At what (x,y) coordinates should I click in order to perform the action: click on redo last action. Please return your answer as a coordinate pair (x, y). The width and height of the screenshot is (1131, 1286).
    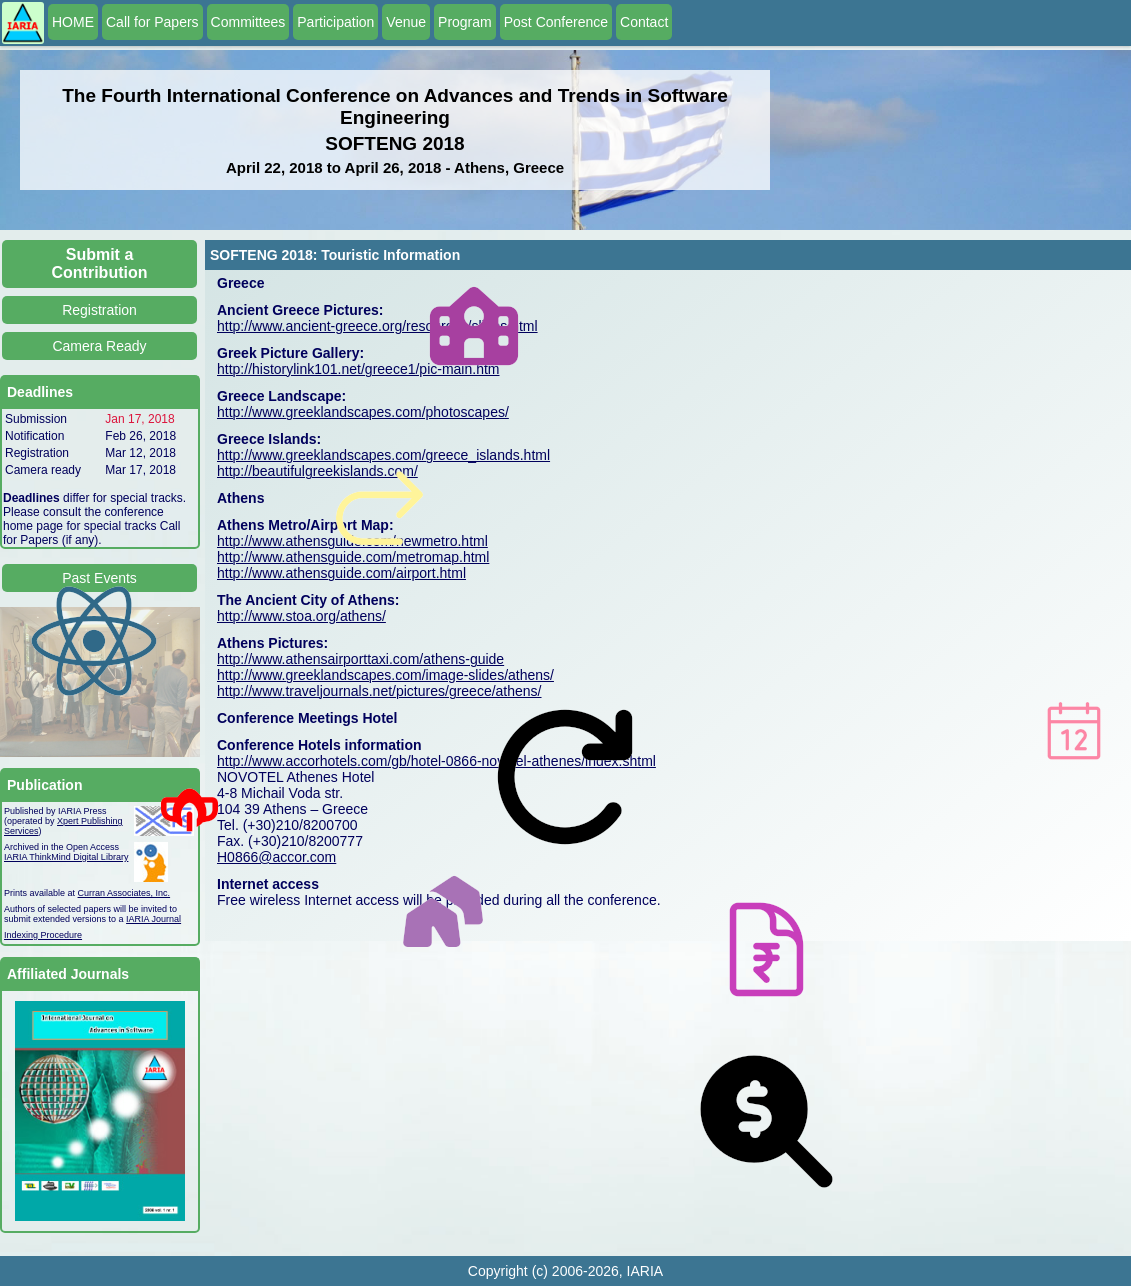
    Looking at the image, I should click on (379, 511).